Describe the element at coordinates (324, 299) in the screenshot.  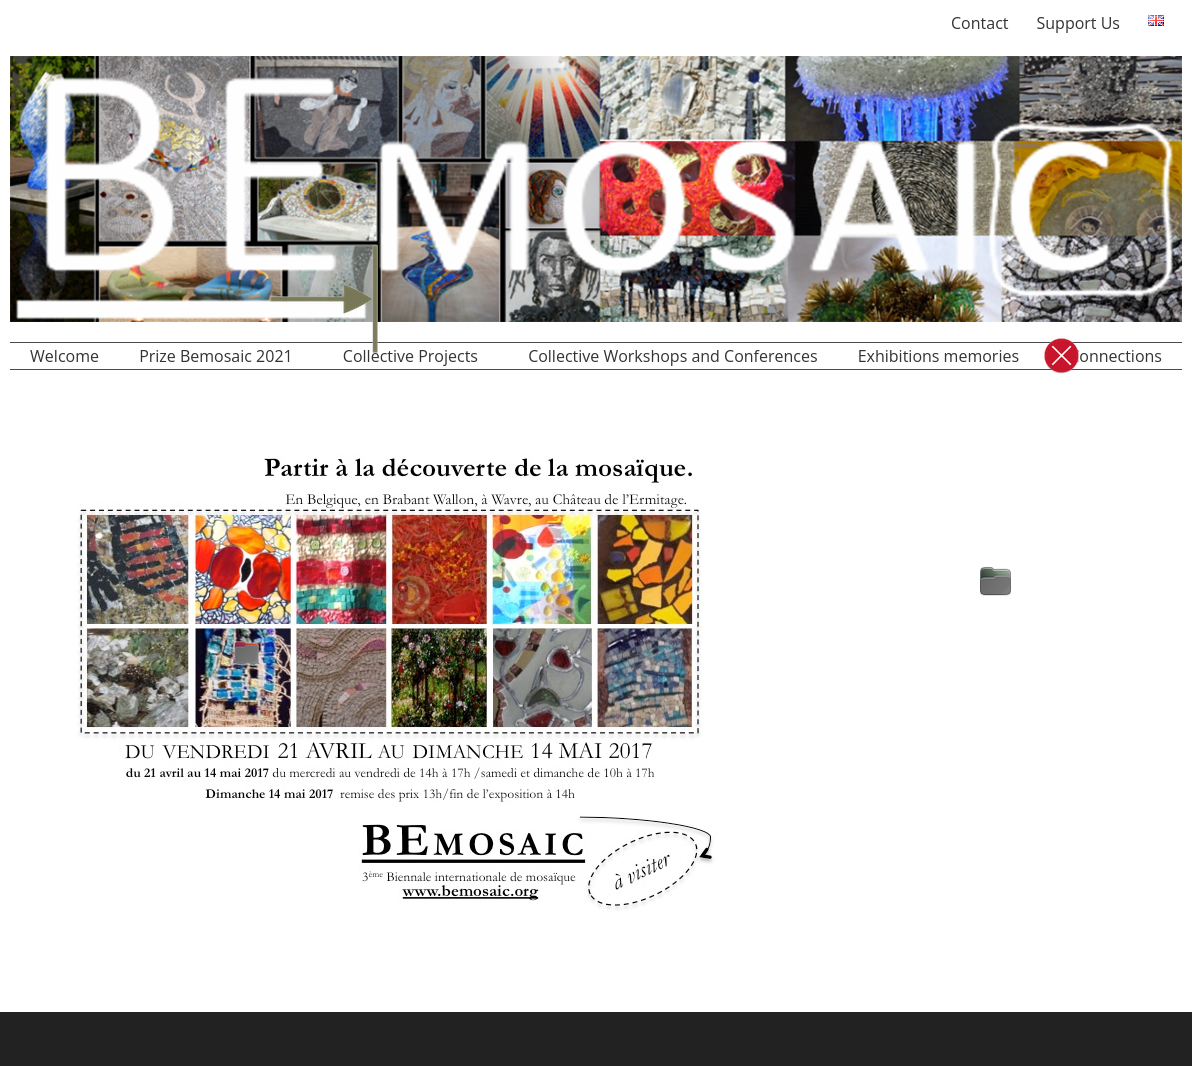
I see `go to the last item in a list or sequence` at that location.